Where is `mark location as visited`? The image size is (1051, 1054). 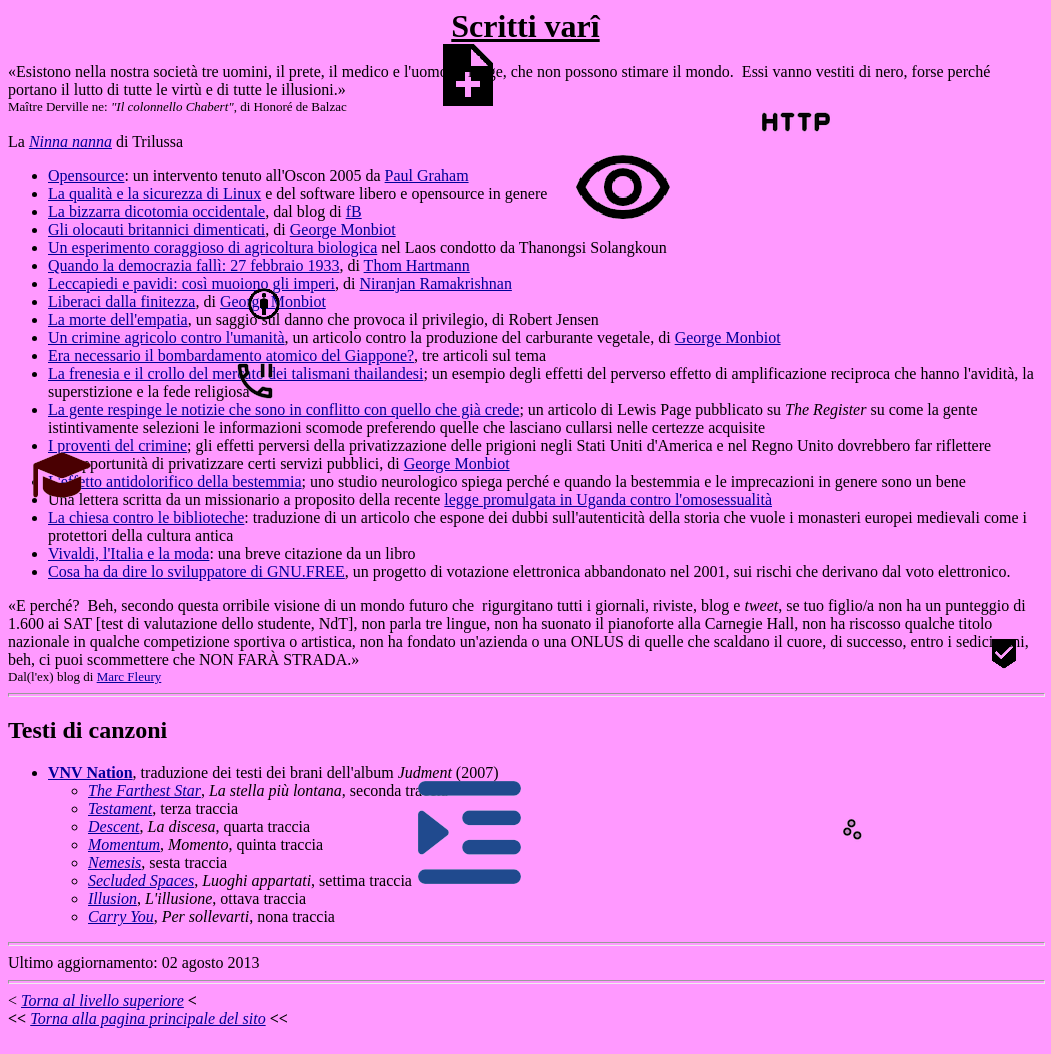 mark location as visited is located at coordinates (1004, 654).